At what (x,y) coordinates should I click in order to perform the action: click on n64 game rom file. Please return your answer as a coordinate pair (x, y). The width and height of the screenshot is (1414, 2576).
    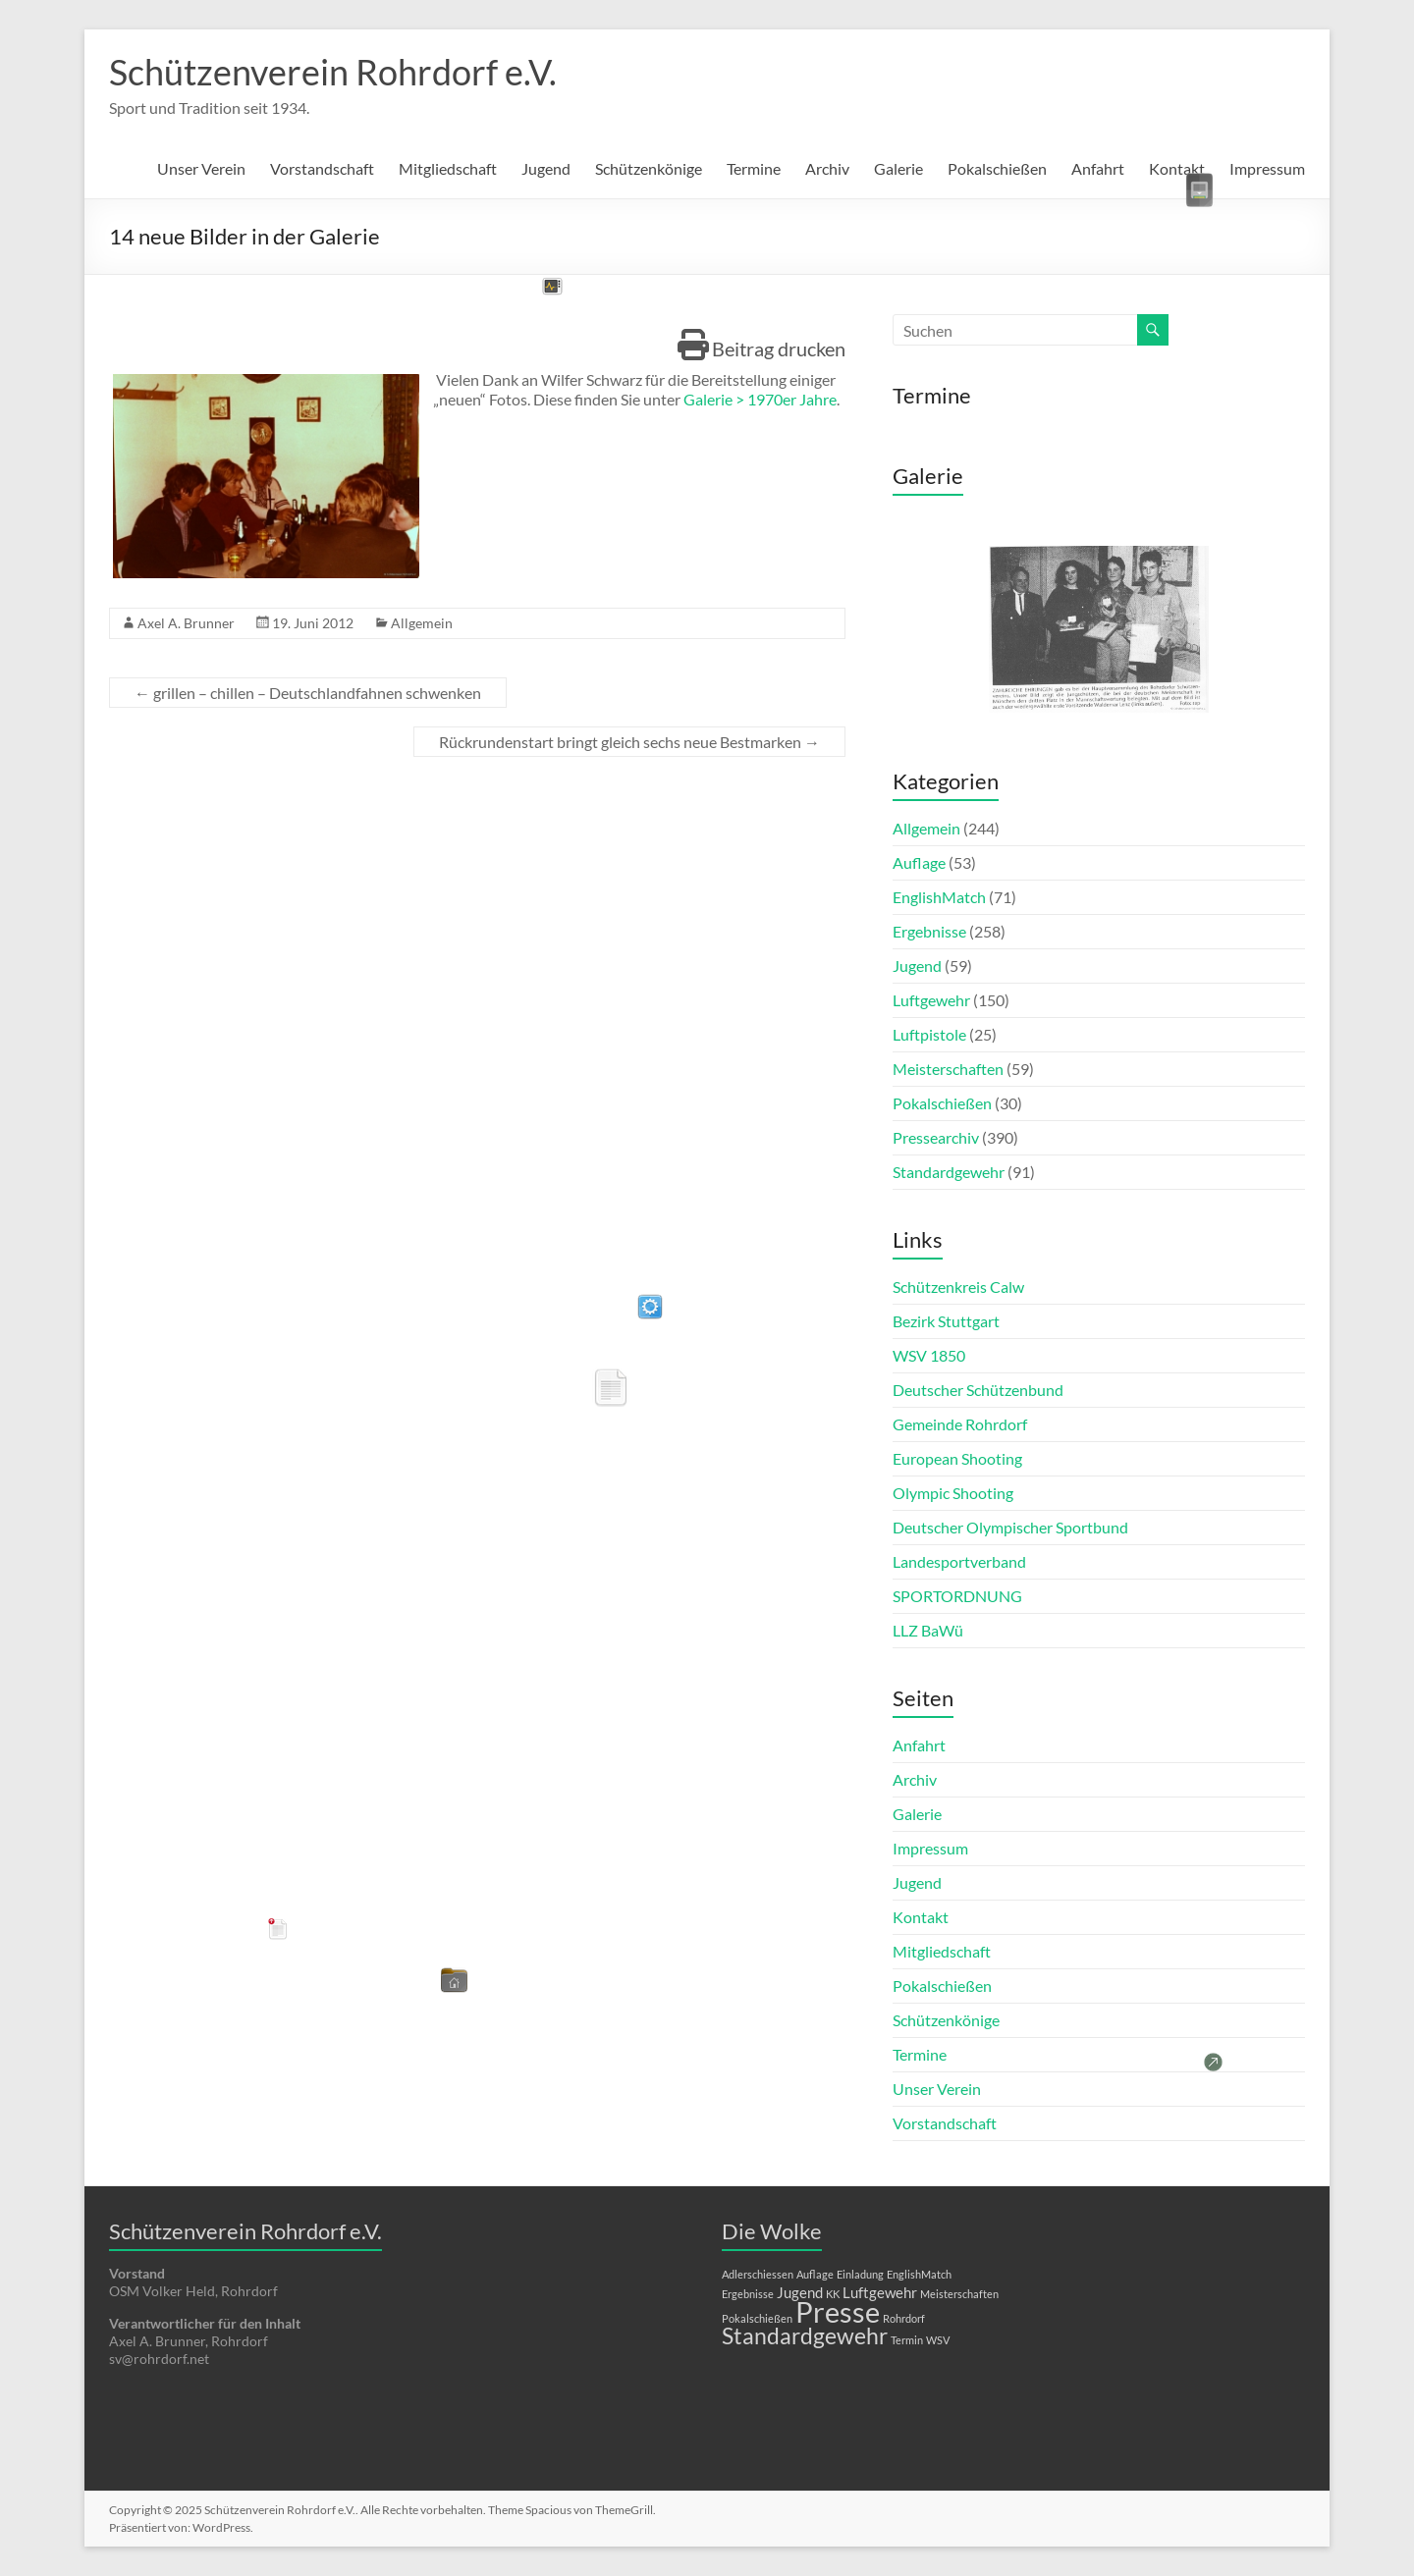
    Looking at the image, I should click on (1199, 189).